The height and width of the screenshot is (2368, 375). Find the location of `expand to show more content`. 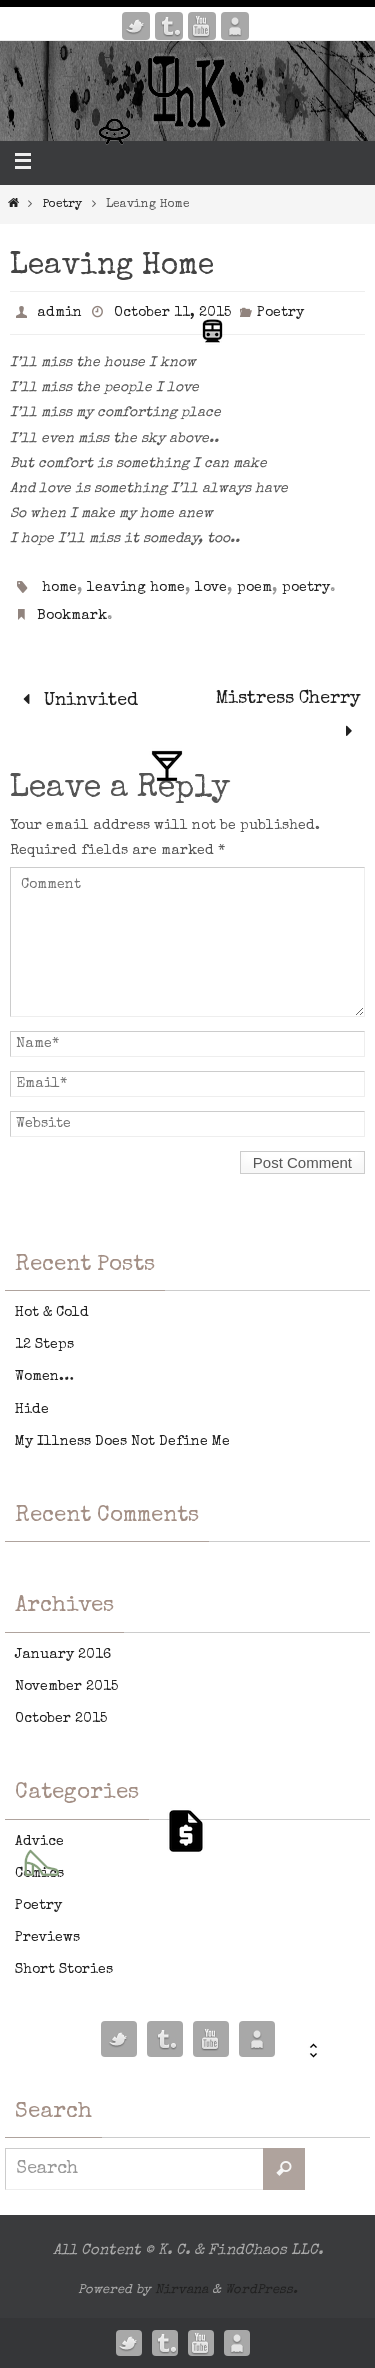

expand to show more content is located at coordinates (313, 2050).